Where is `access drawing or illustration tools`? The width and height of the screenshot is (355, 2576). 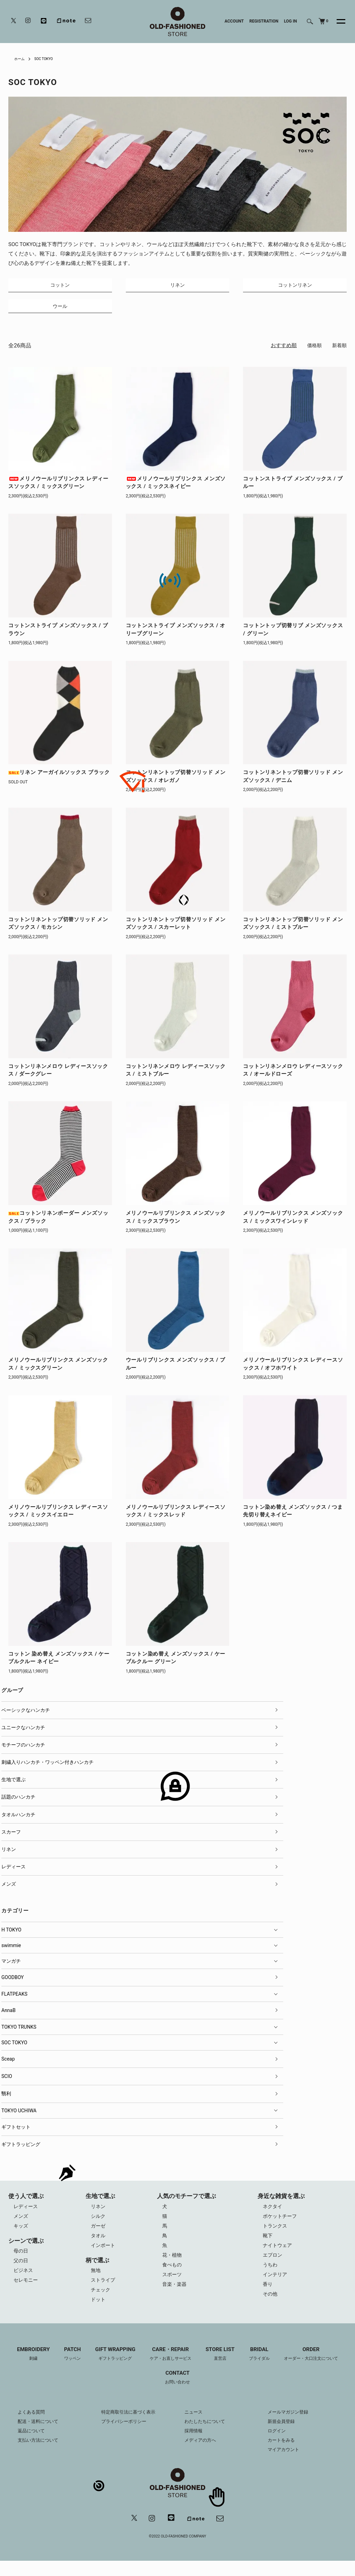 access drawing or illustration tools is located at coordinates (67, 2173).